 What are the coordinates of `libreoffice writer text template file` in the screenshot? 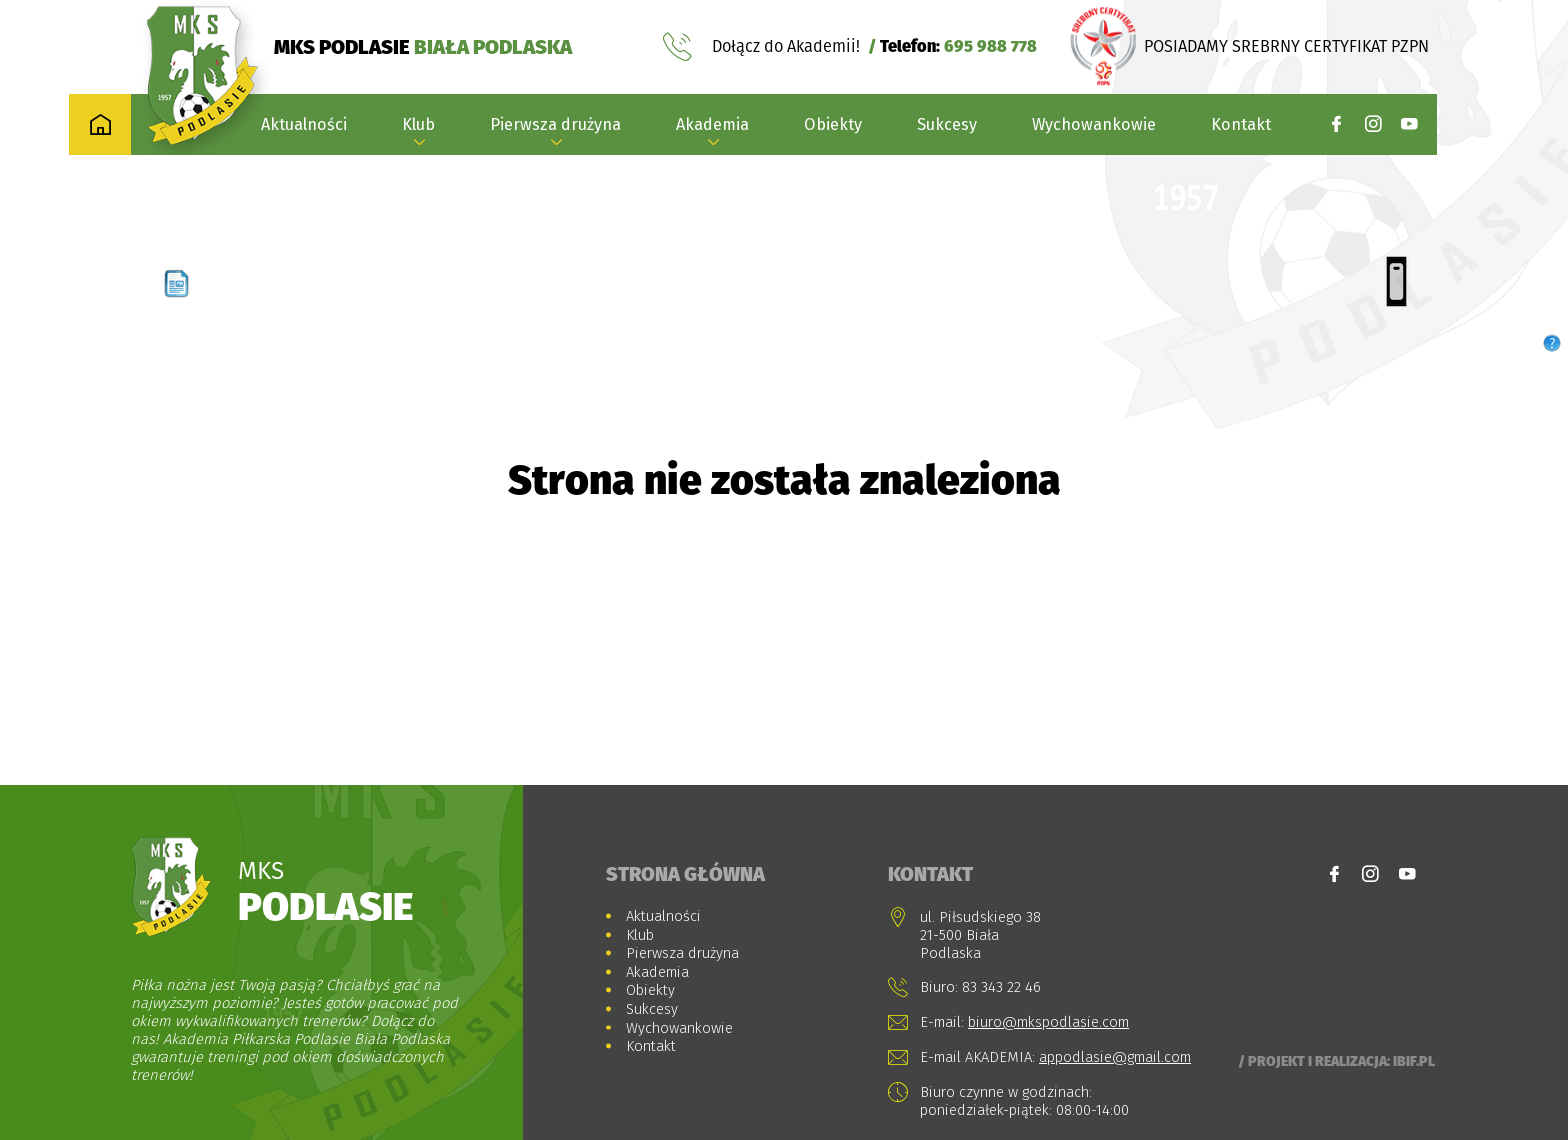 It's located at (176, 283).